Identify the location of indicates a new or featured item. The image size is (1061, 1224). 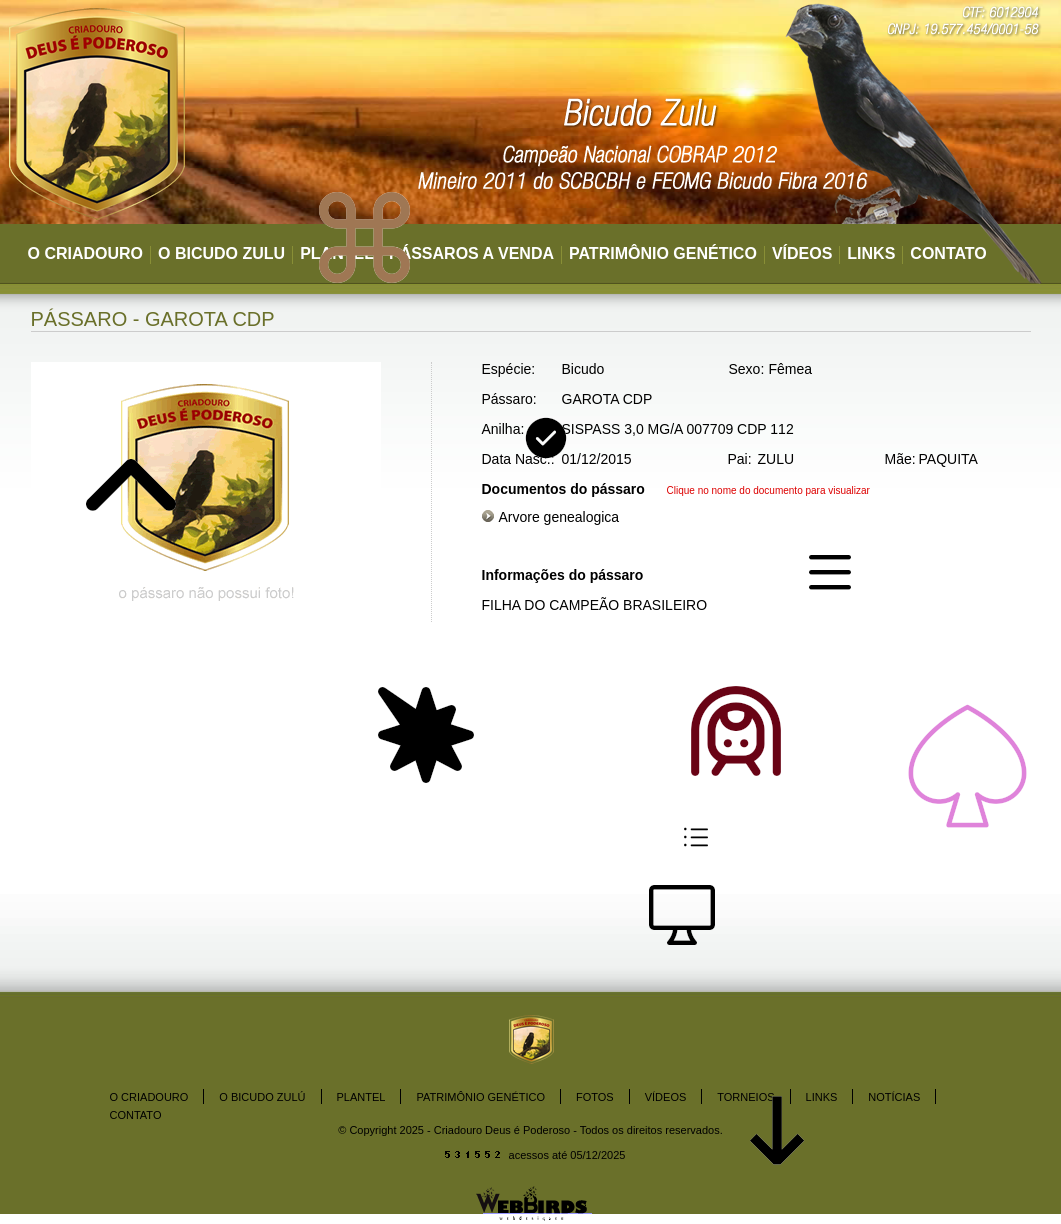
(426, 735).